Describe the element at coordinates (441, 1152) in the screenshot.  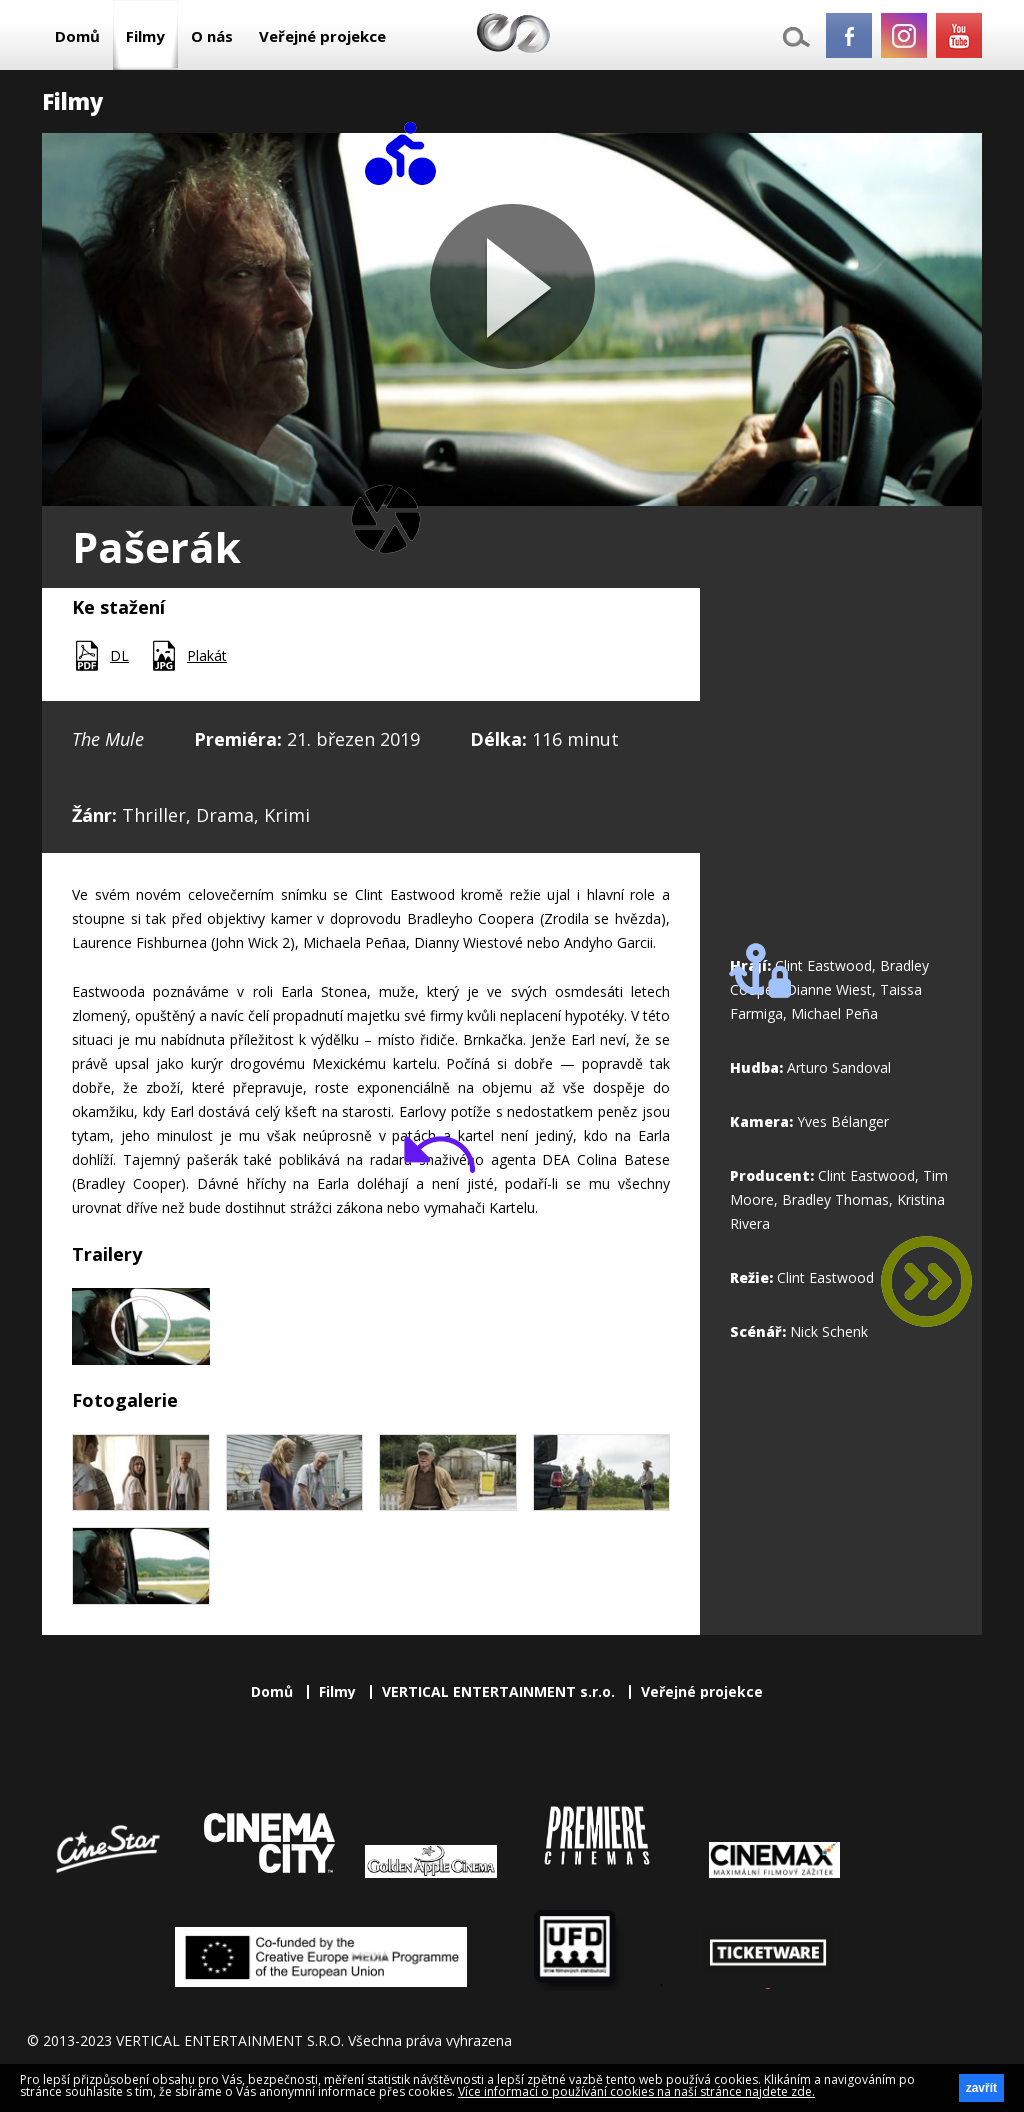
I see `undo last action` at that location.